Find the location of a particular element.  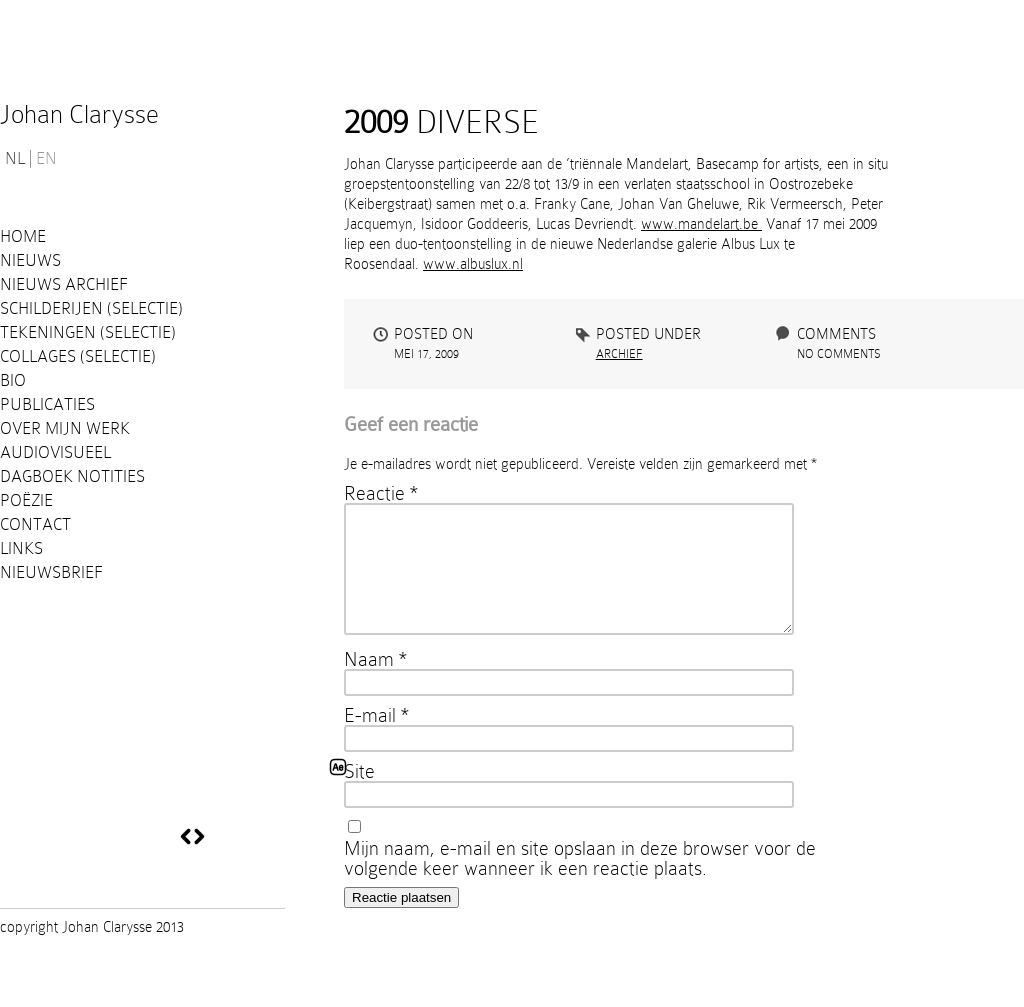

open Adobe After Effects is located at coordinates (338, 767).